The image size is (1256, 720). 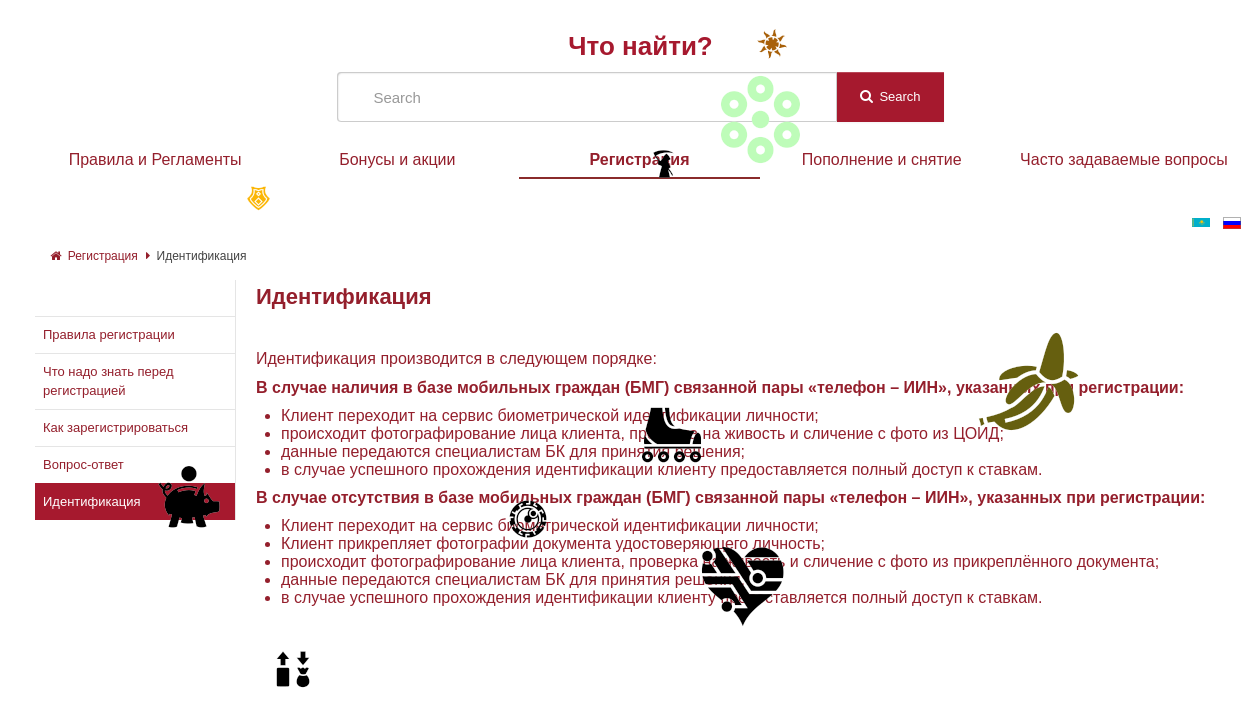 What do you see at coordinates (293, 669) in the screenshot?
I see `sell or trade a card from your inventory` at bounding box center [293, 669].